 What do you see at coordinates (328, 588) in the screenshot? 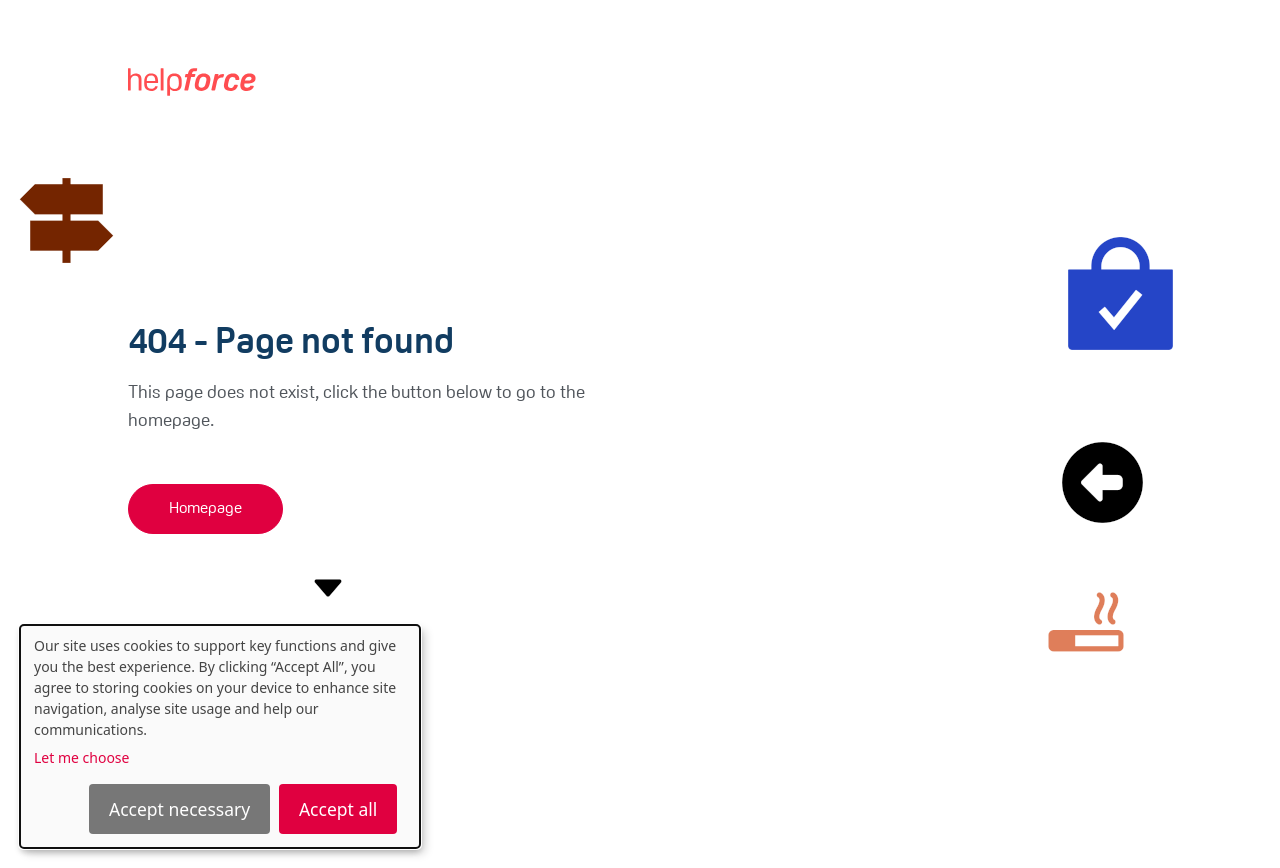
I see `expand a dropdown menu` at bounding box center [328, 588].